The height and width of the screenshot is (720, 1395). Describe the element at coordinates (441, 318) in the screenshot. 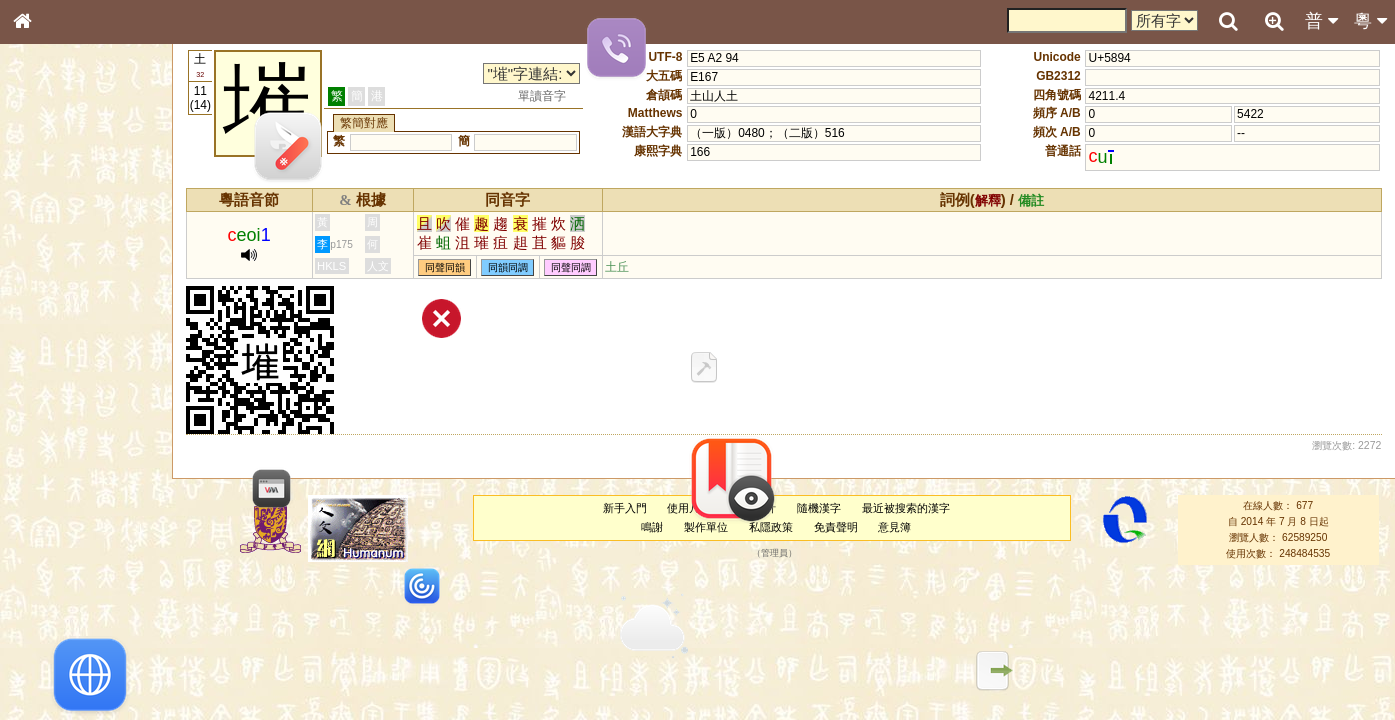

I see `close the current window or dialog` at that location.